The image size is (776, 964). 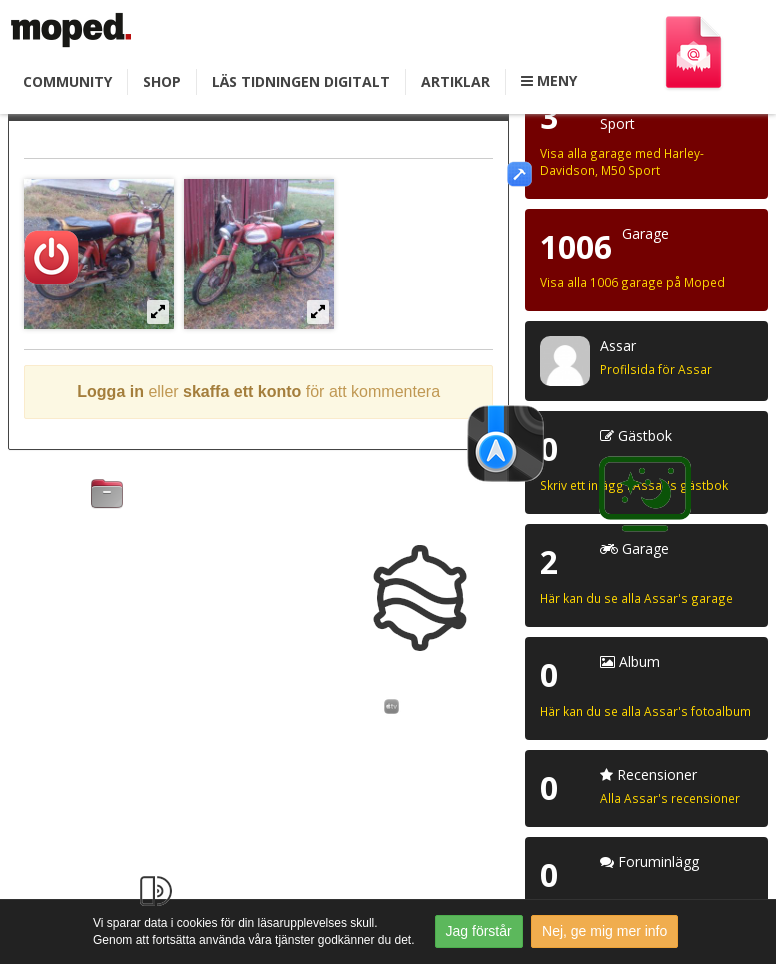 I want to click on view unplayed albums in your music library, so click(x=155, y=891).